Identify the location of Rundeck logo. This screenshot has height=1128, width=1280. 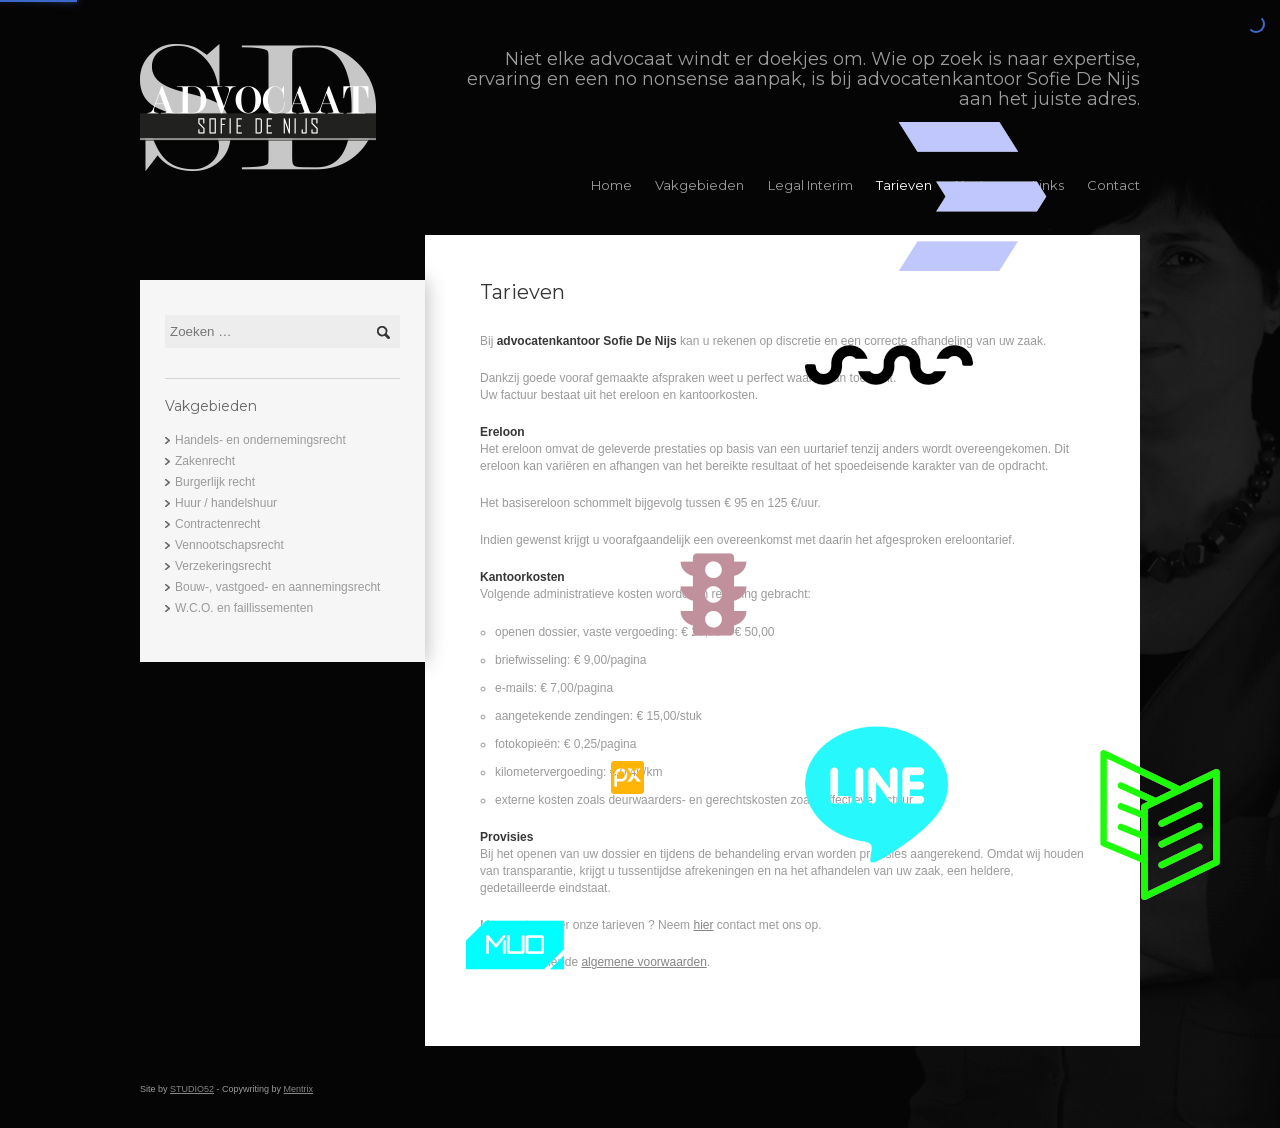
(972, 196).